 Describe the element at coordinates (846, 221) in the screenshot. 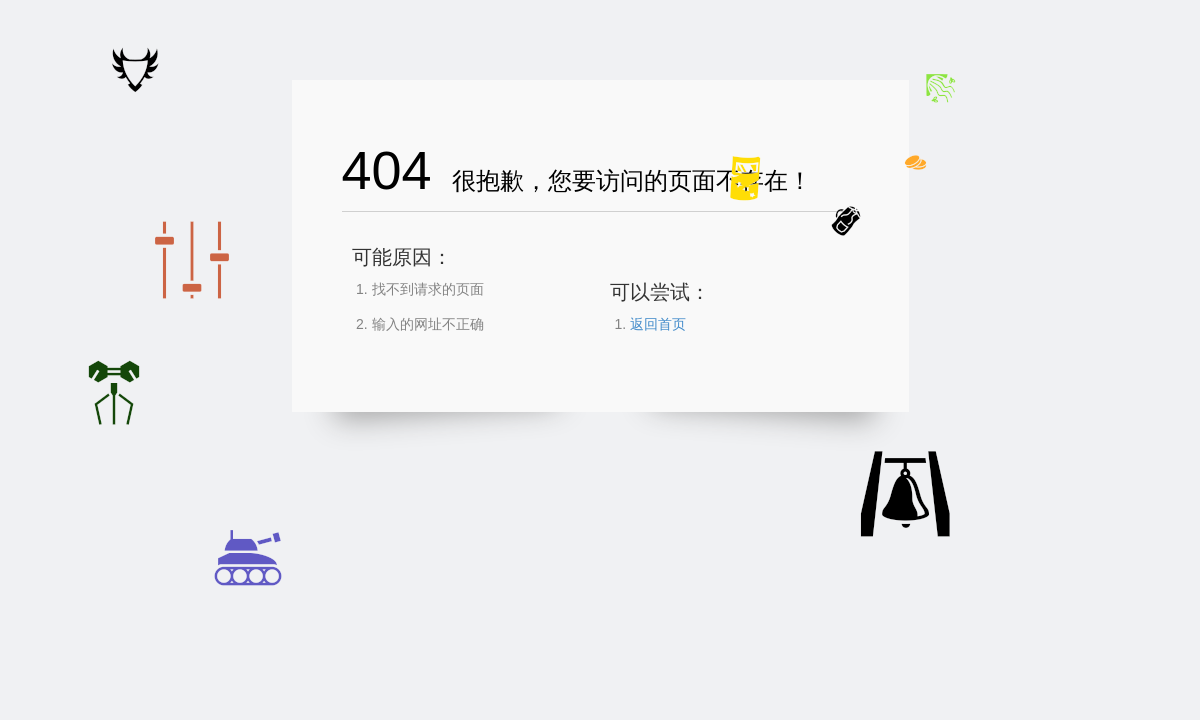

I see `access your inventory or stored items` at that location.